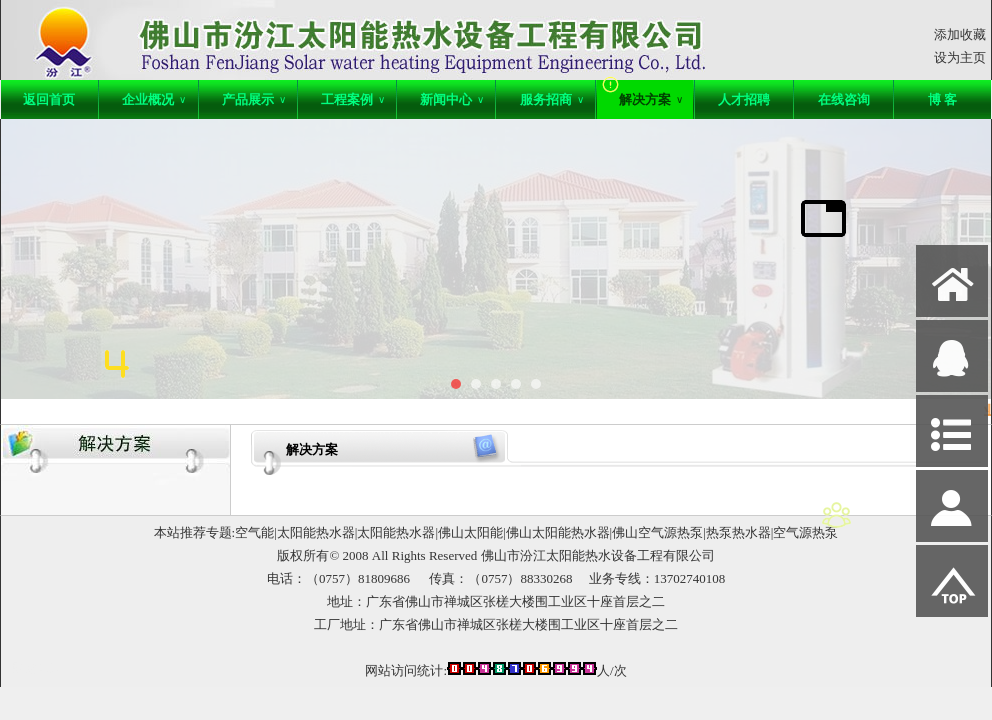 This screenshot has height=720, width=992. Describe the element at coordinates (610, 84) in the screenshot. I see `indicates a warning or alert requiring attention` at that location.